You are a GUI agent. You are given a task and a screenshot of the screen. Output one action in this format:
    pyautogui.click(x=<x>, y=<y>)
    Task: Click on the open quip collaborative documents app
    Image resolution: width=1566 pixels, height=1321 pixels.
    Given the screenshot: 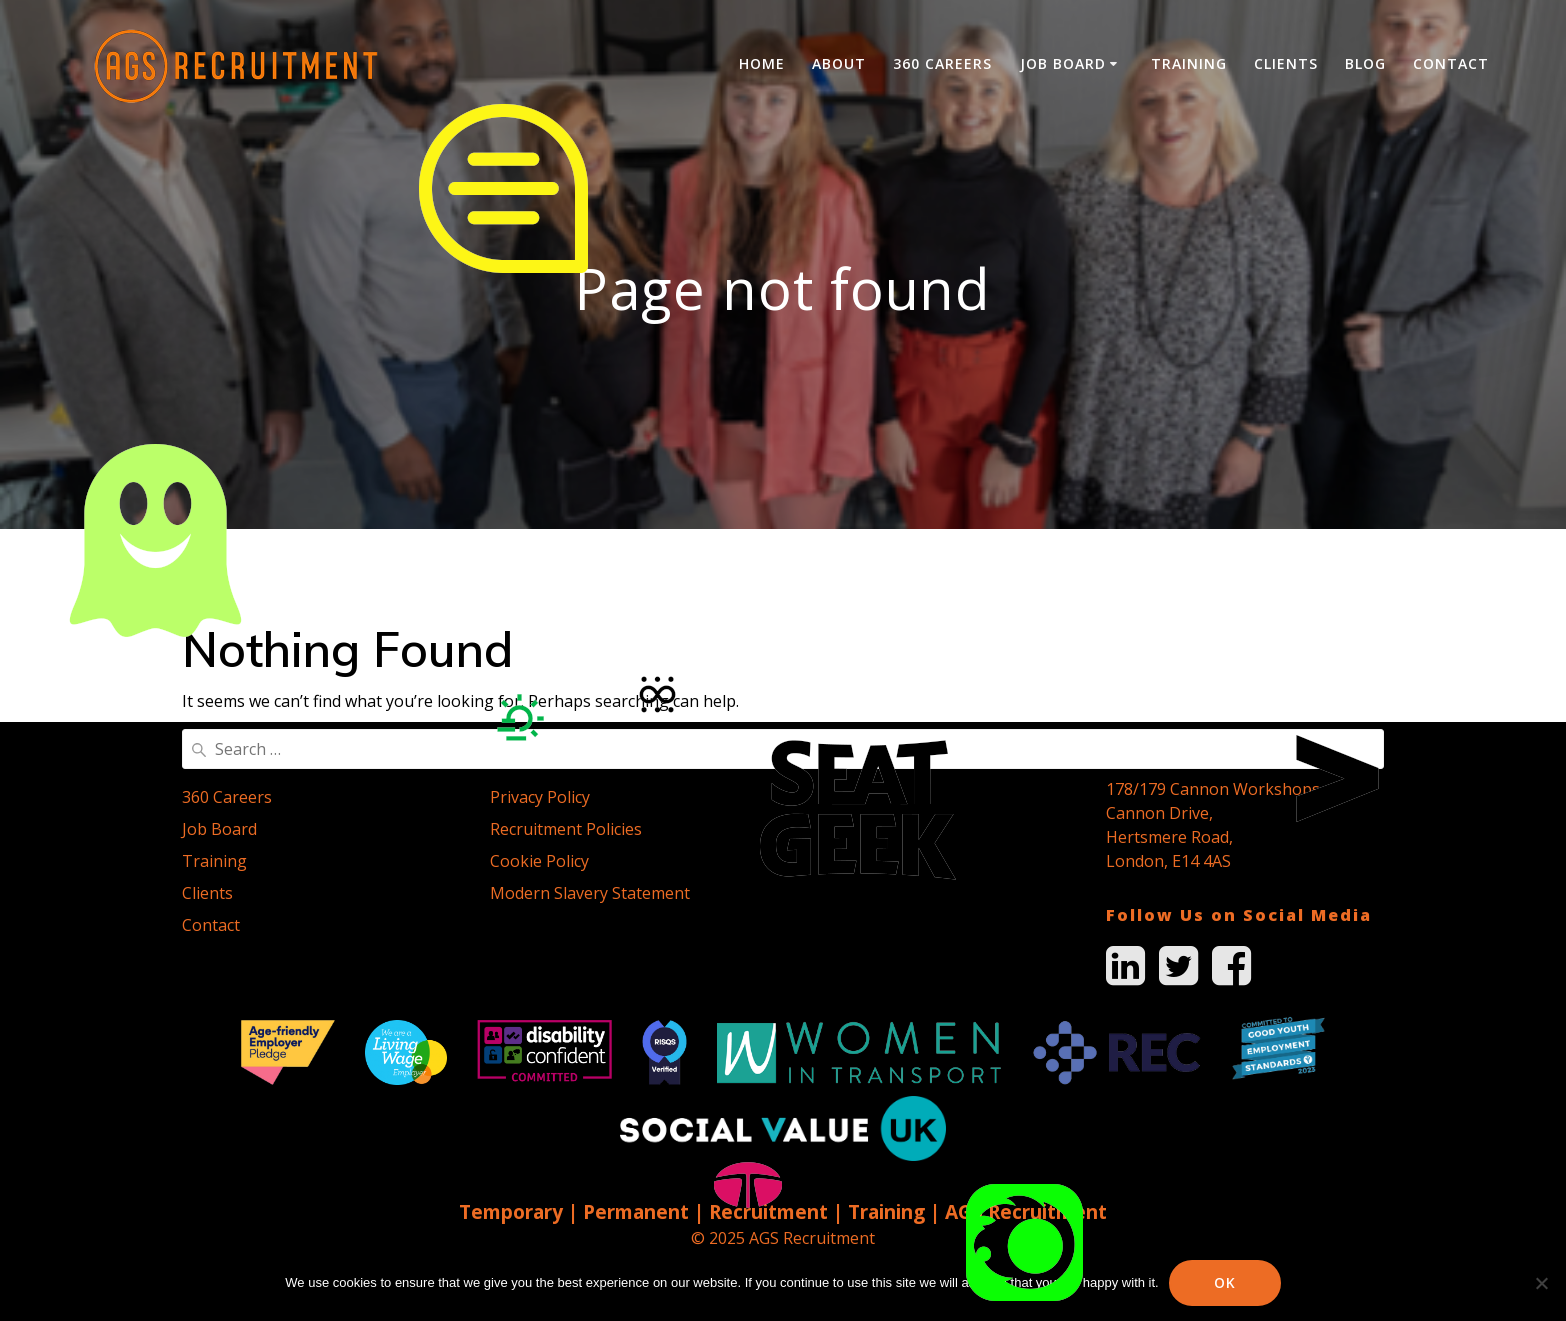 What is the action you would take?
    pyautogui.click(x=503, y=188)
    